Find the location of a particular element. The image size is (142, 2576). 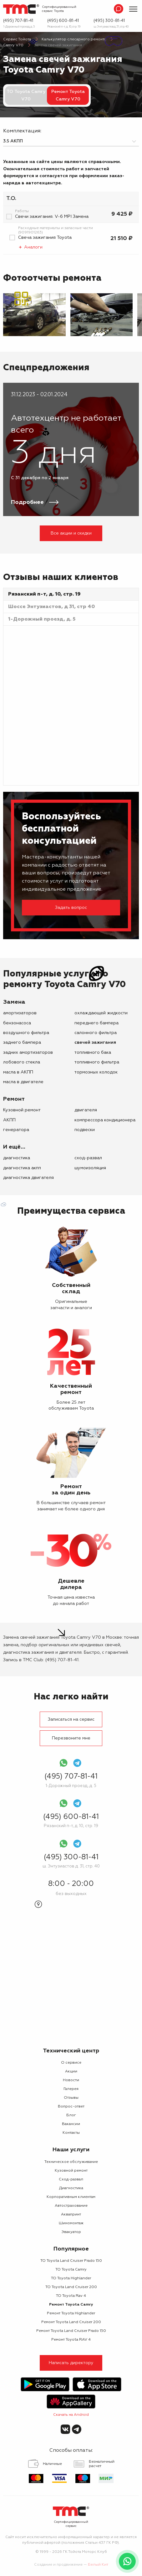

indicates a breastfeeding or nursing room is located at coordinates (46, 432).